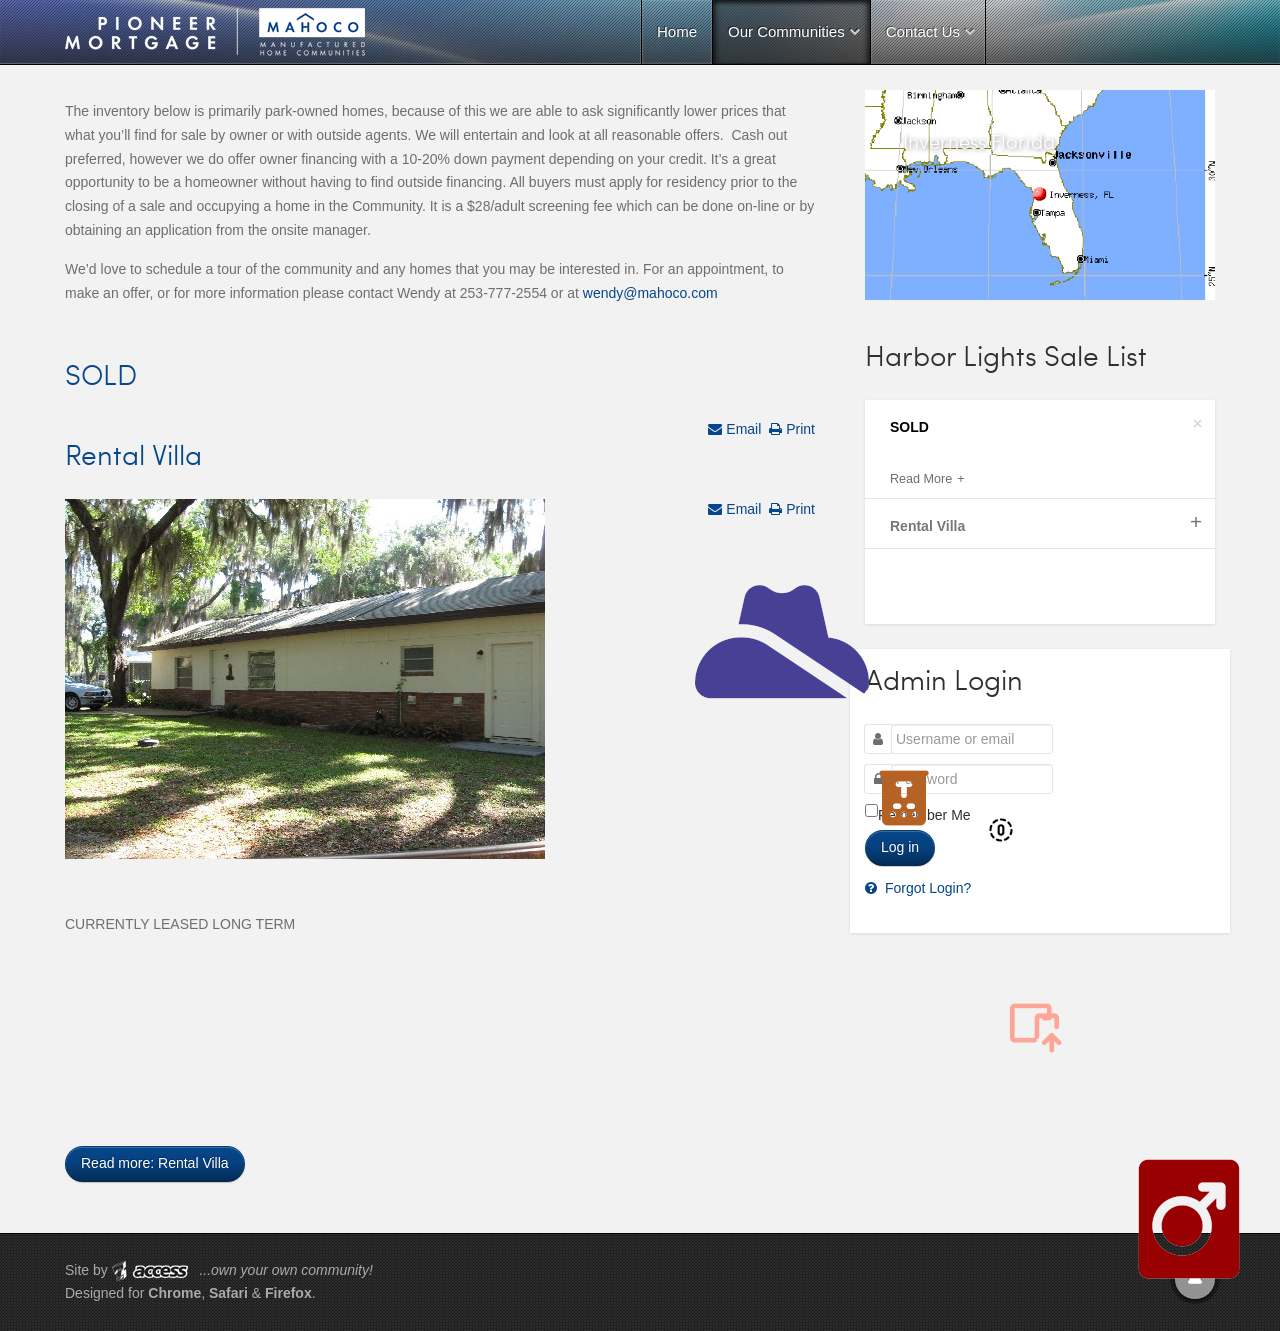  What do you see at coordinates (904, 798) in the screenshot?
I see `view lab results or data table` at bounding box center [904, 798].